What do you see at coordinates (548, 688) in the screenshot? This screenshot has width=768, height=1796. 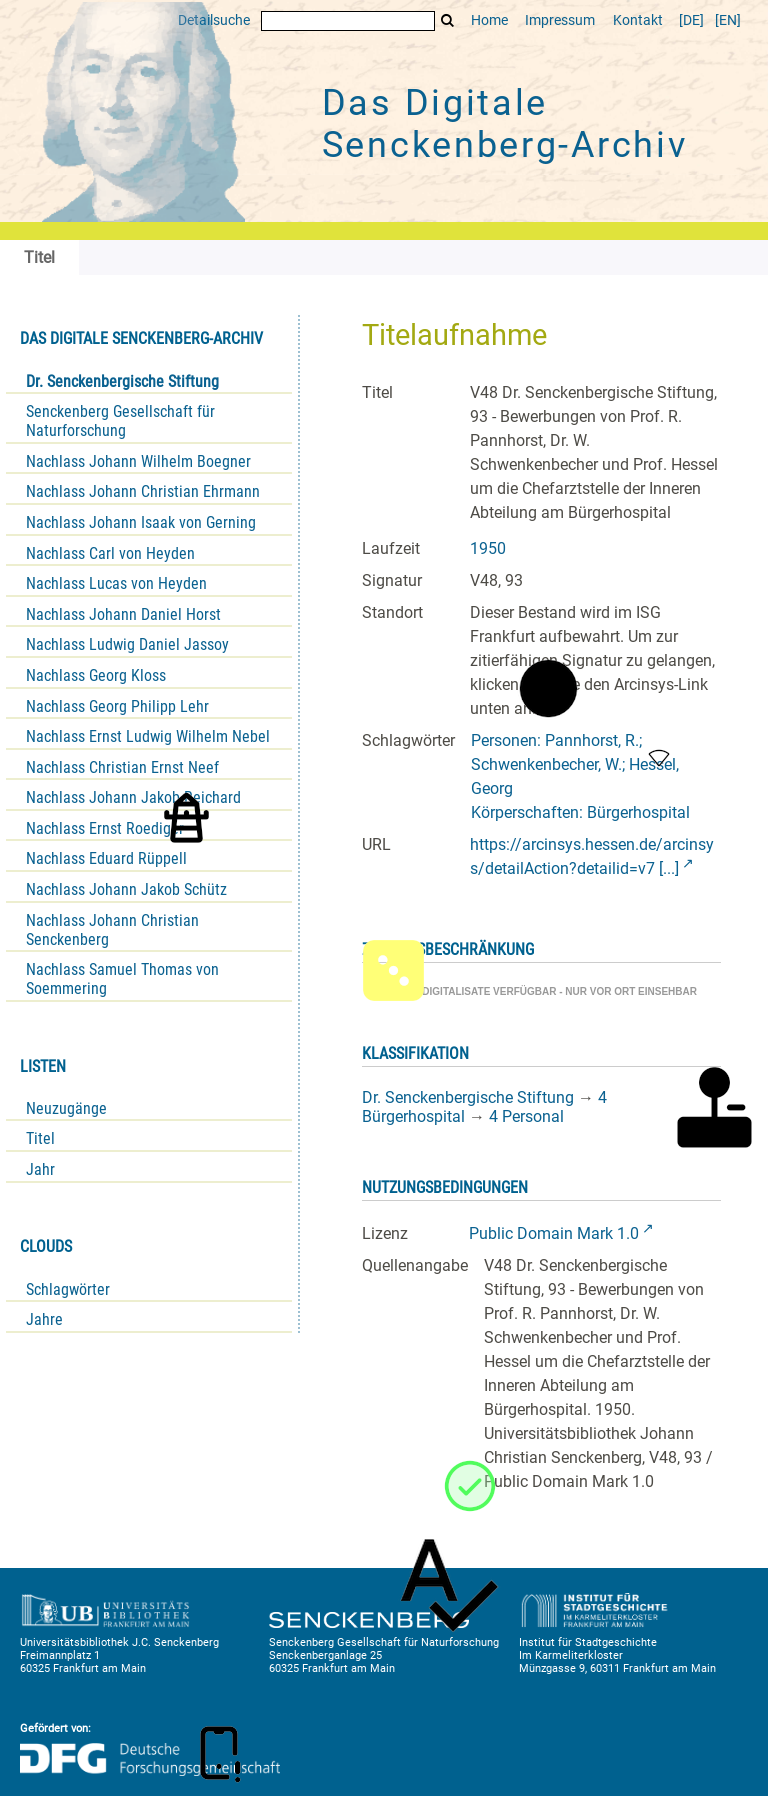 I see `indicates a filled or selected radio button option` at bounding box center [548, 688].